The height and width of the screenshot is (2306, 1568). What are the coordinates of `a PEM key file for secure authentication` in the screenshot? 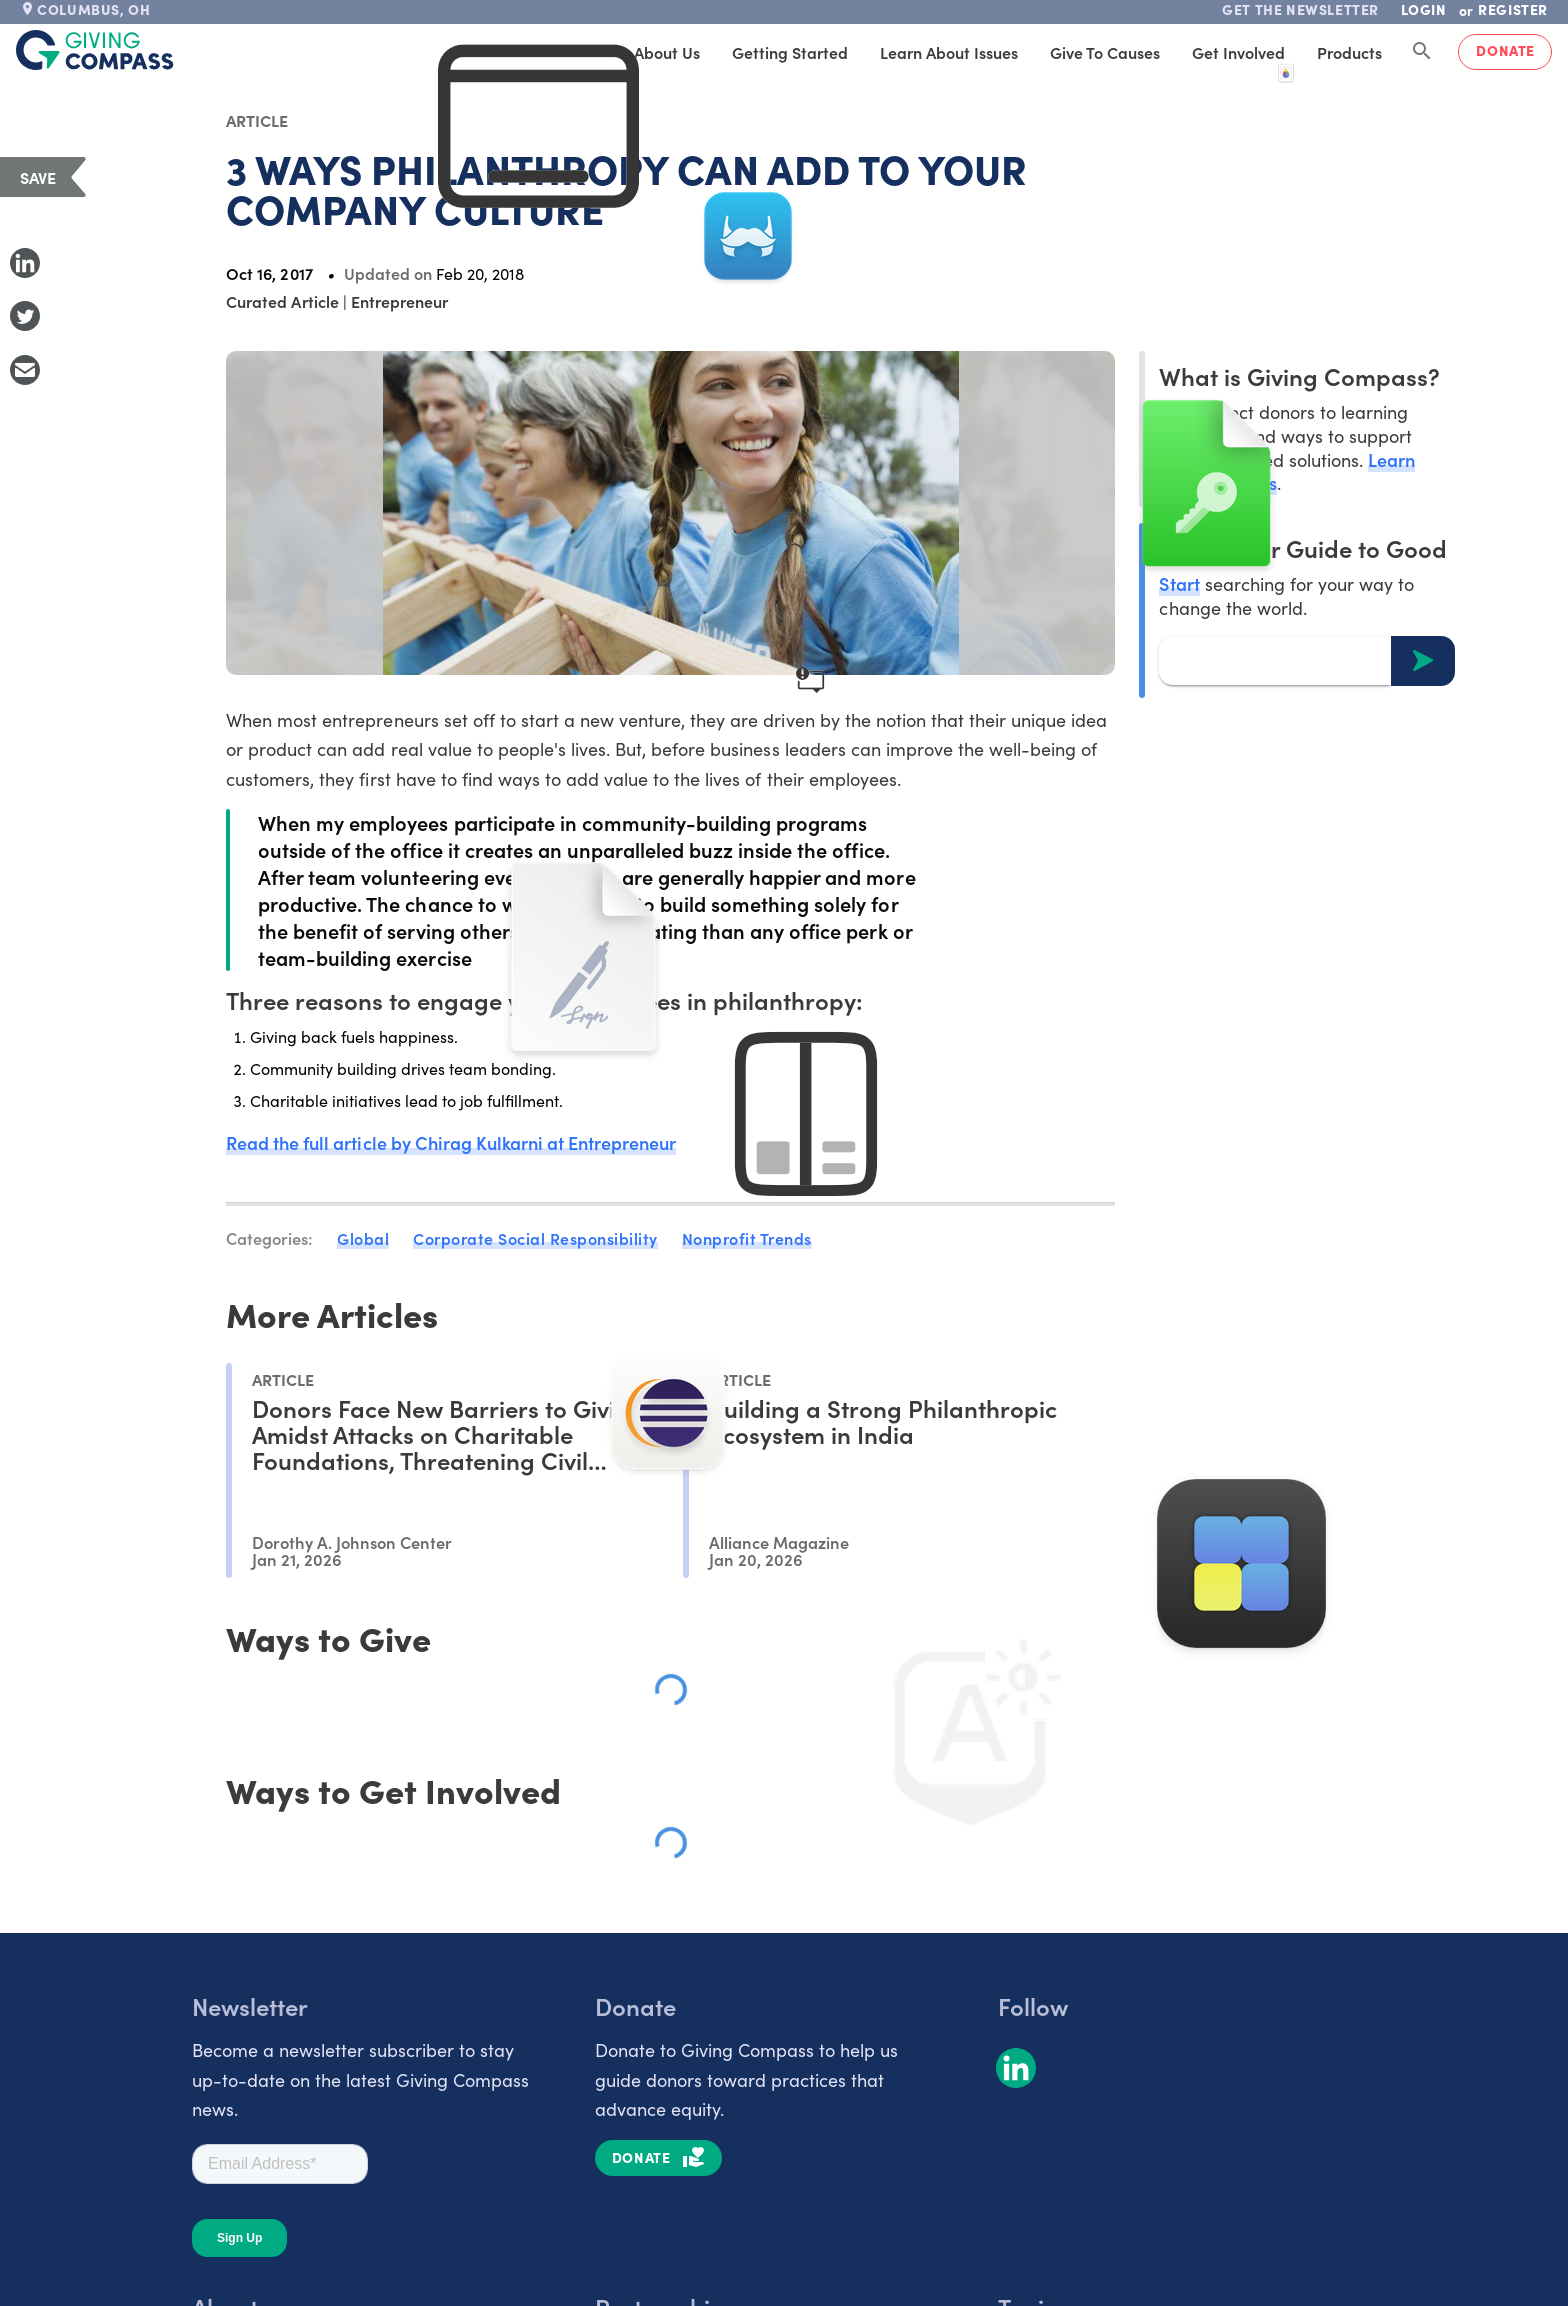 It's located at (1206, 486).